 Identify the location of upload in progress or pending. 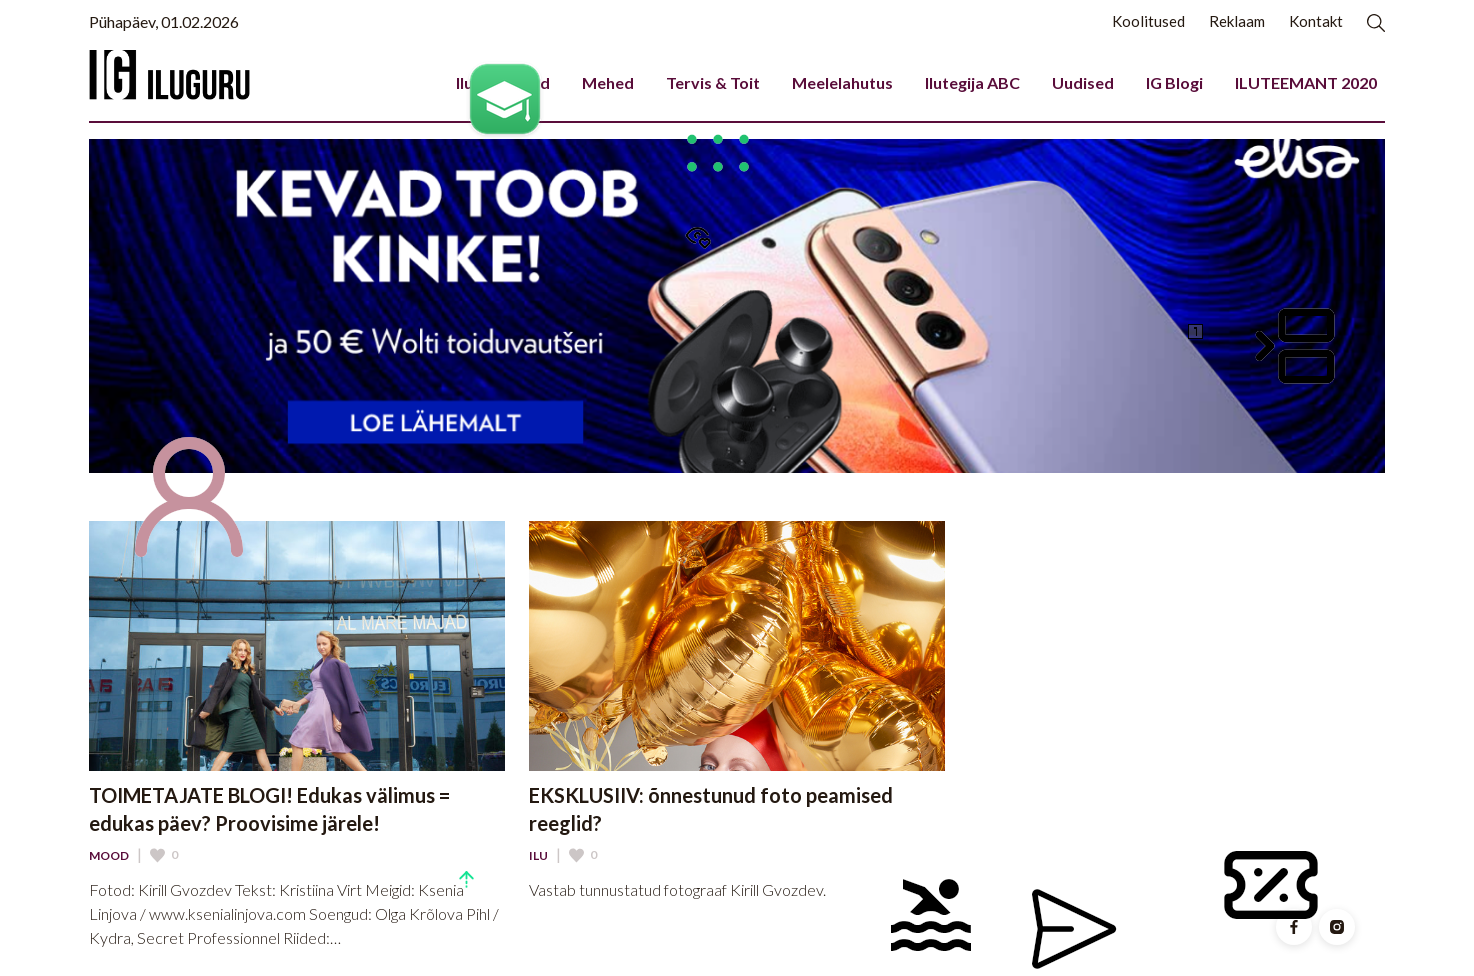
(466, 879).